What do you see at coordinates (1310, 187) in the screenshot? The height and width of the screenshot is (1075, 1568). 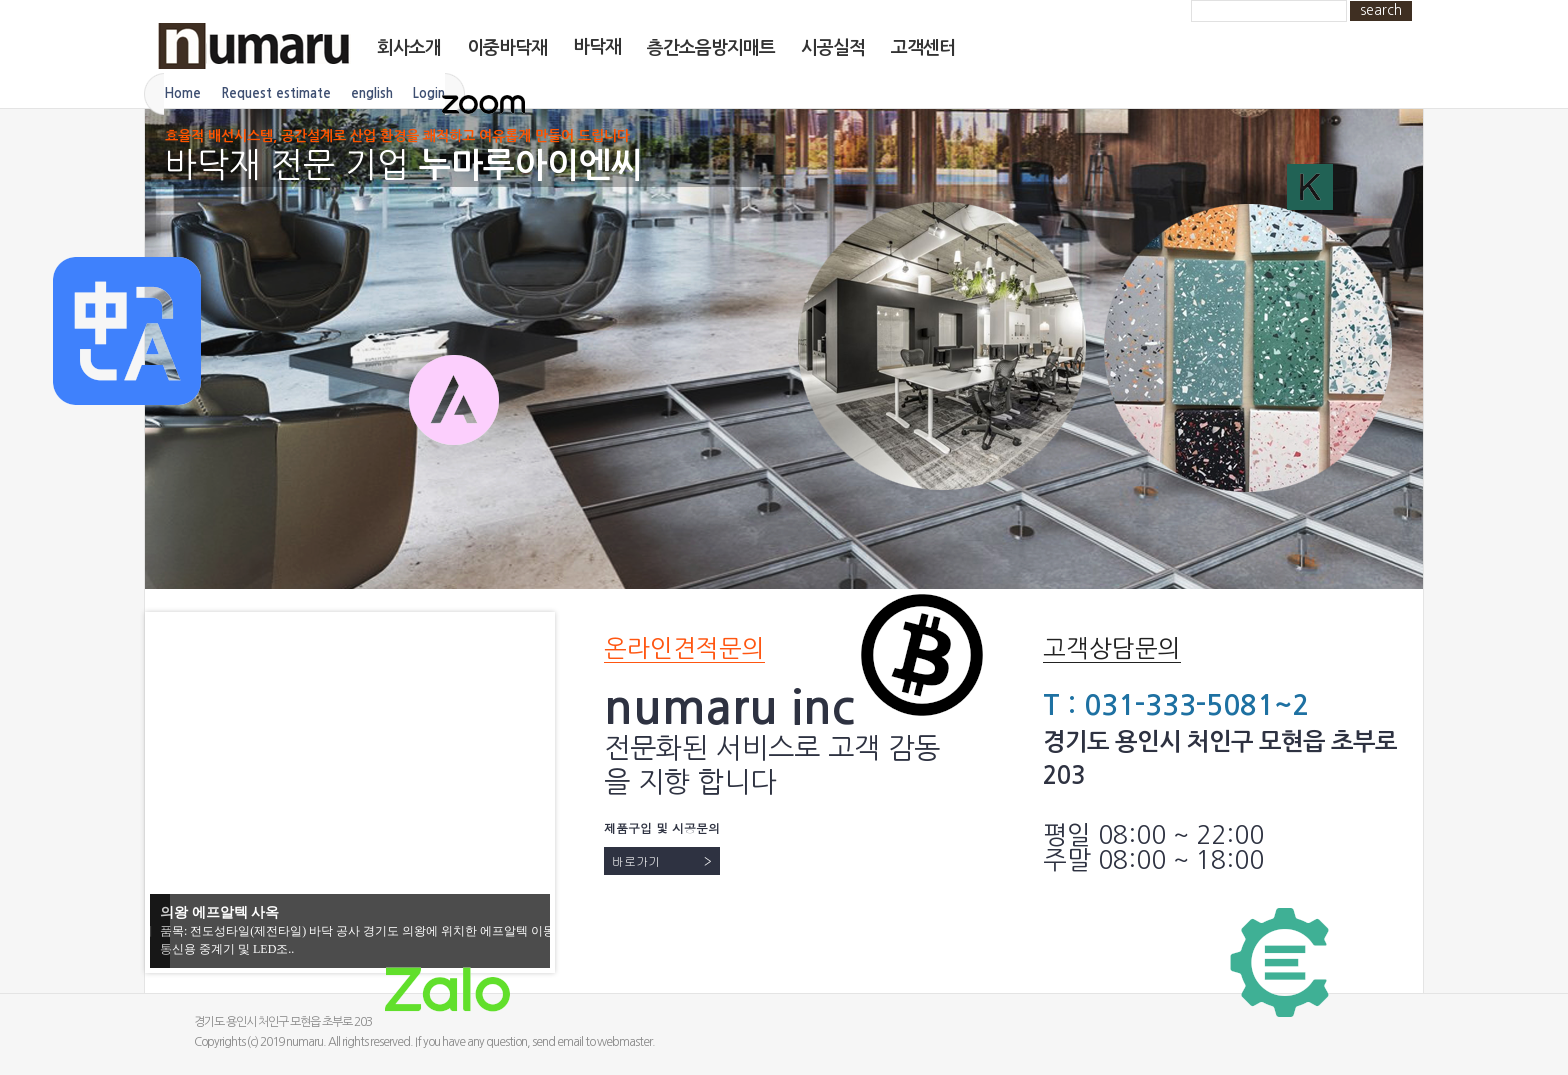 I see `Keras deep learning framework logo` at bounding box center [1310, 187].